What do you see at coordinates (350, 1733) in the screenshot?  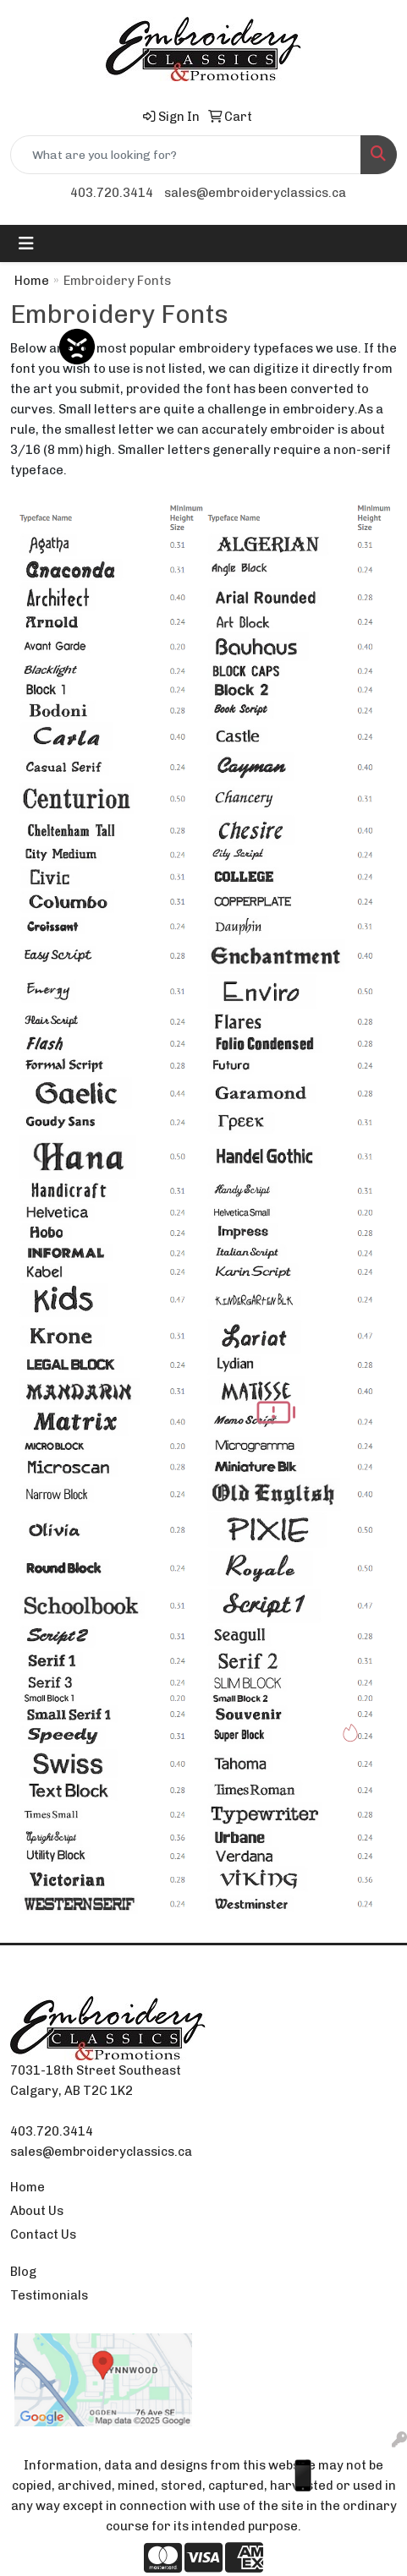 I see `view trending or popular content` at bounding box center [350, 1733].